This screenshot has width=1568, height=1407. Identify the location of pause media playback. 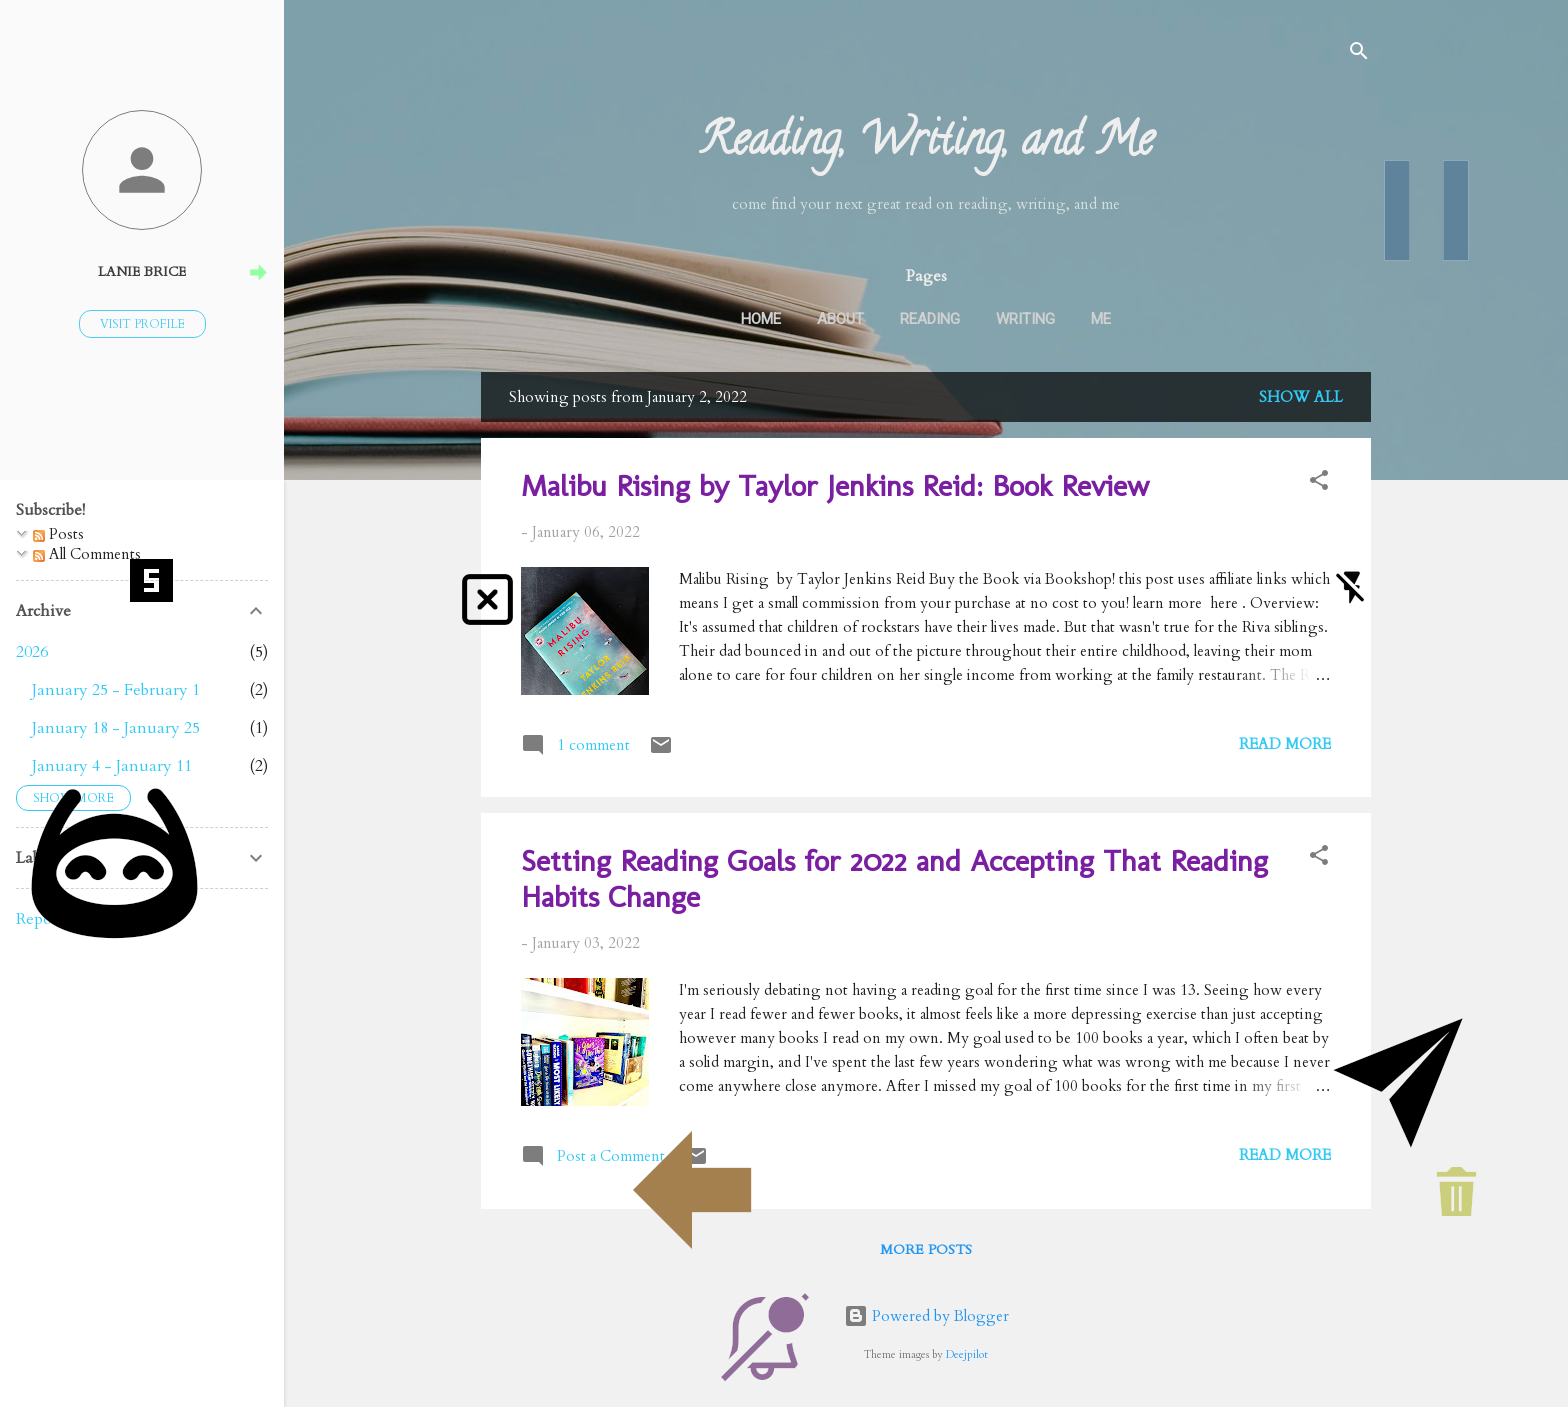
(1426, 210).